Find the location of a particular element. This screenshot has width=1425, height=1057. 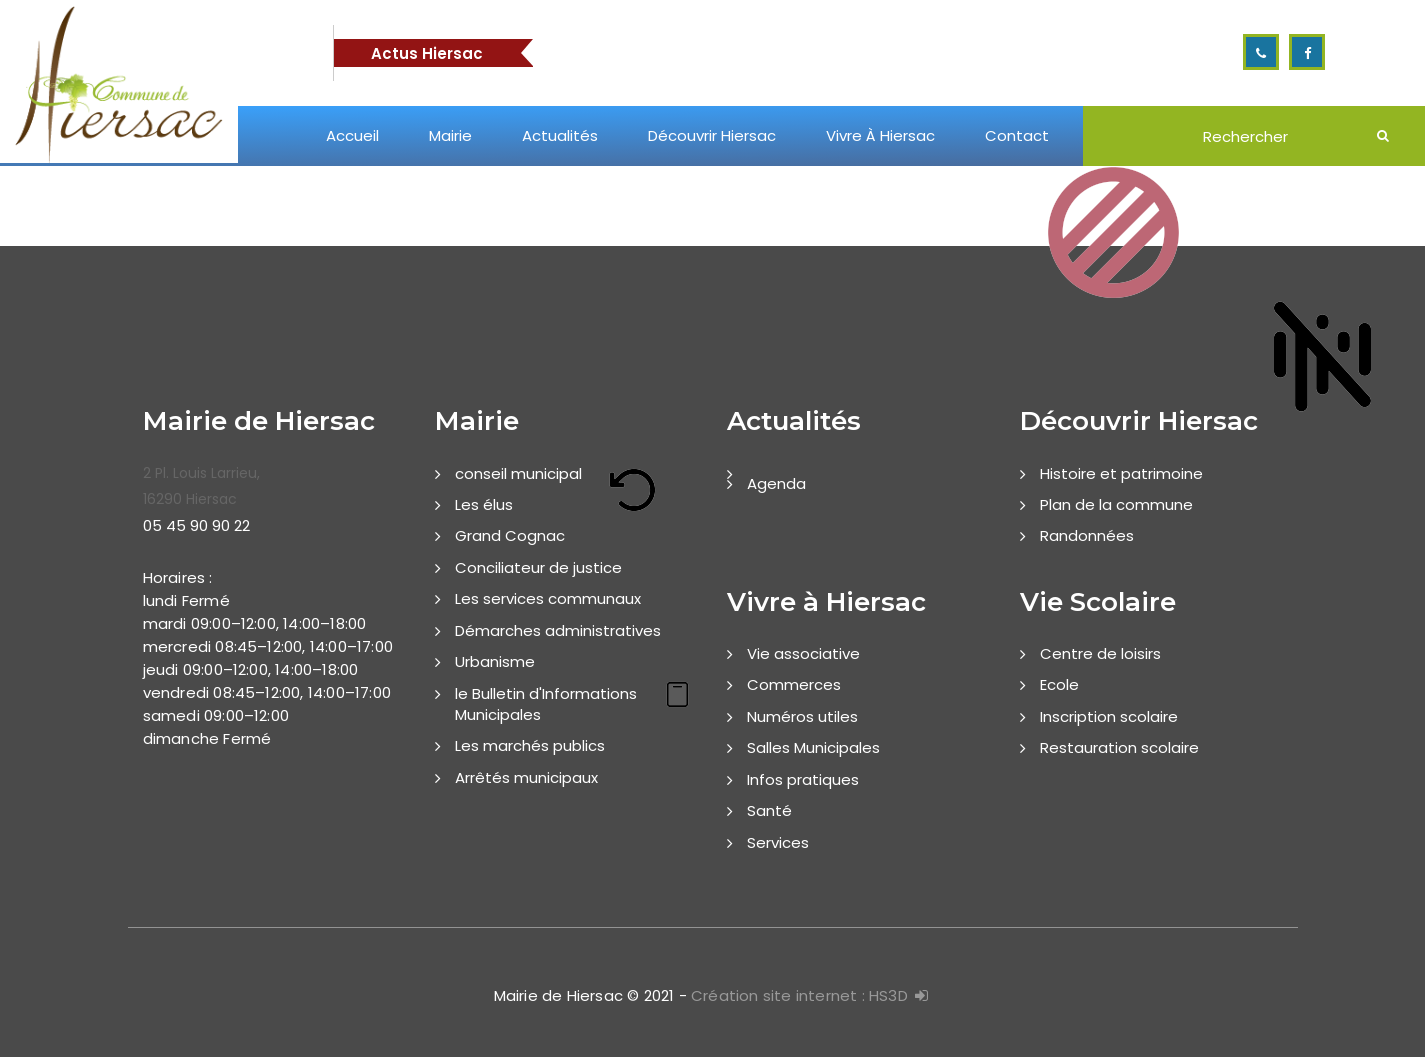

tablet device with speaker is located at coordinates (677, 694).